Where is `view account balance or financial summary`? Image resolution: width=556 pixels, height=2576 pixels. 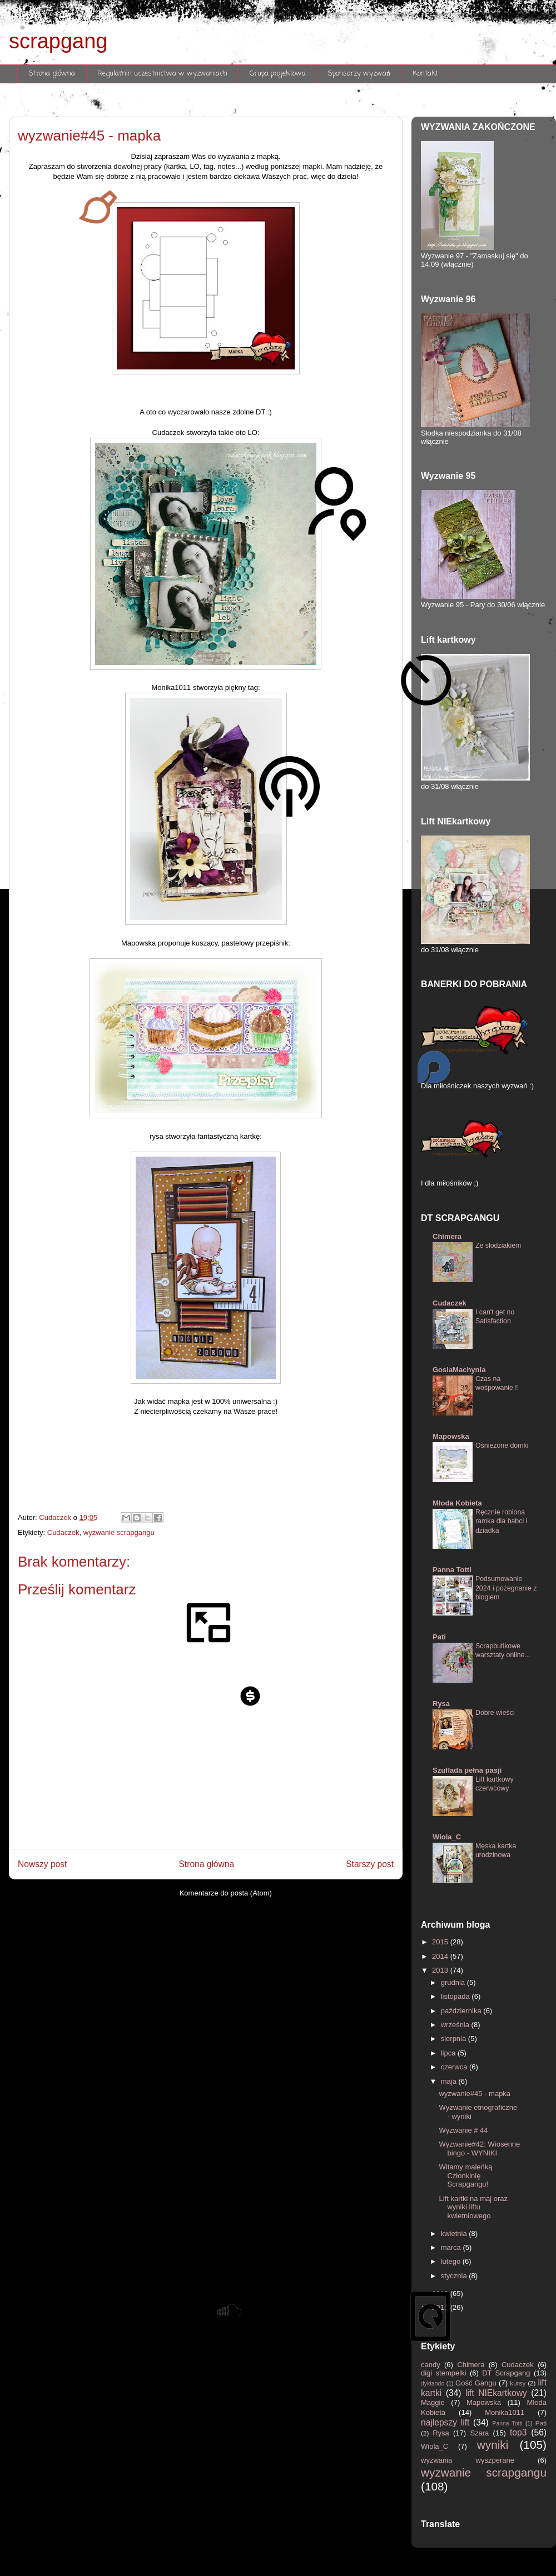
view account balance or financial summary is located at coordinates (250, 1696).